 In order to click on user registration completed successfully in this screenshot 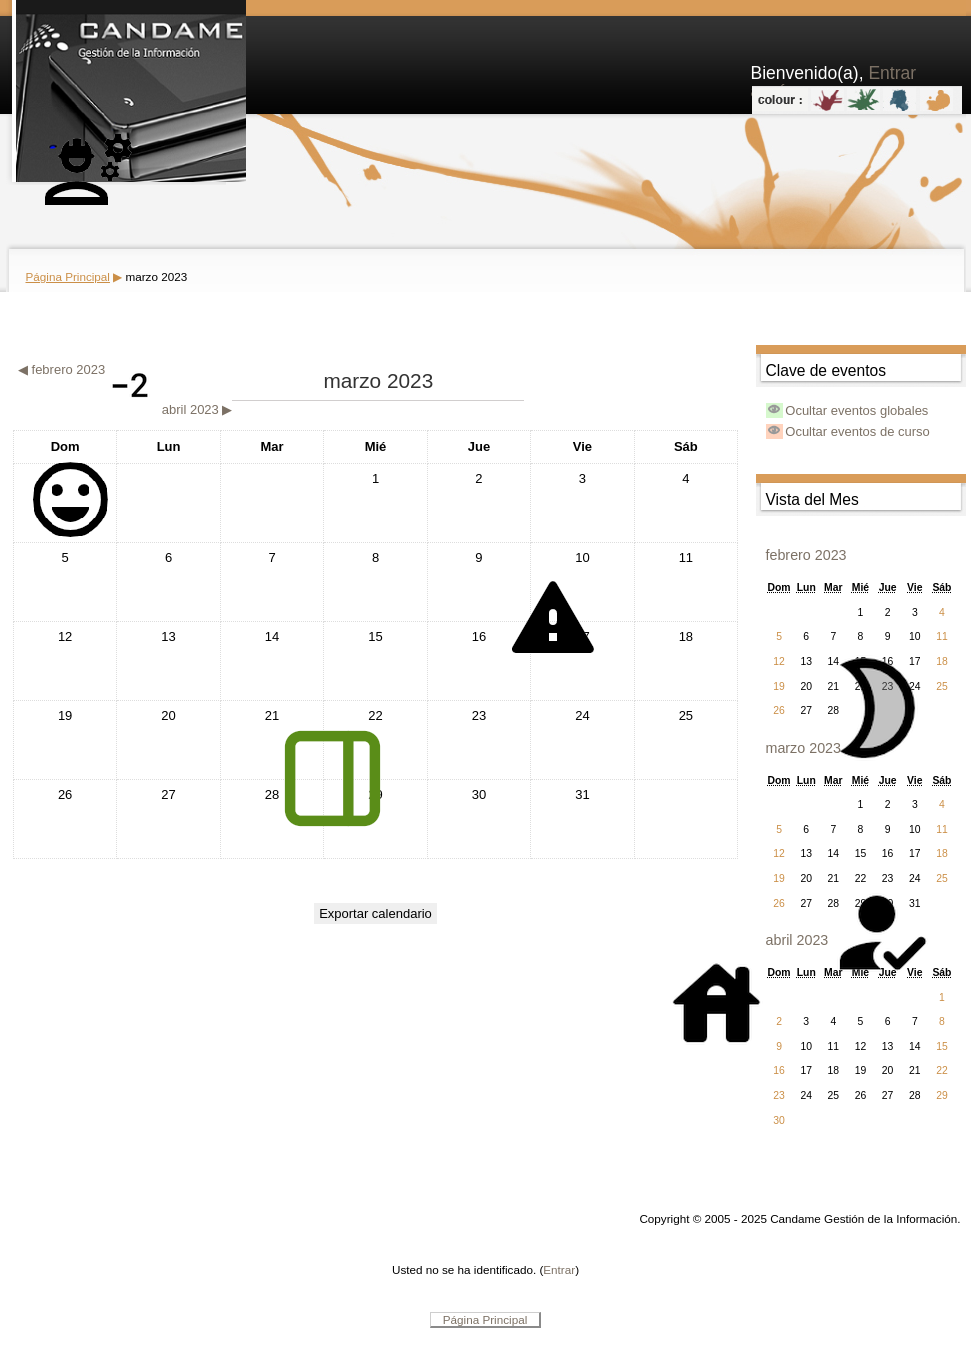, I will do `click(881, 932)`.